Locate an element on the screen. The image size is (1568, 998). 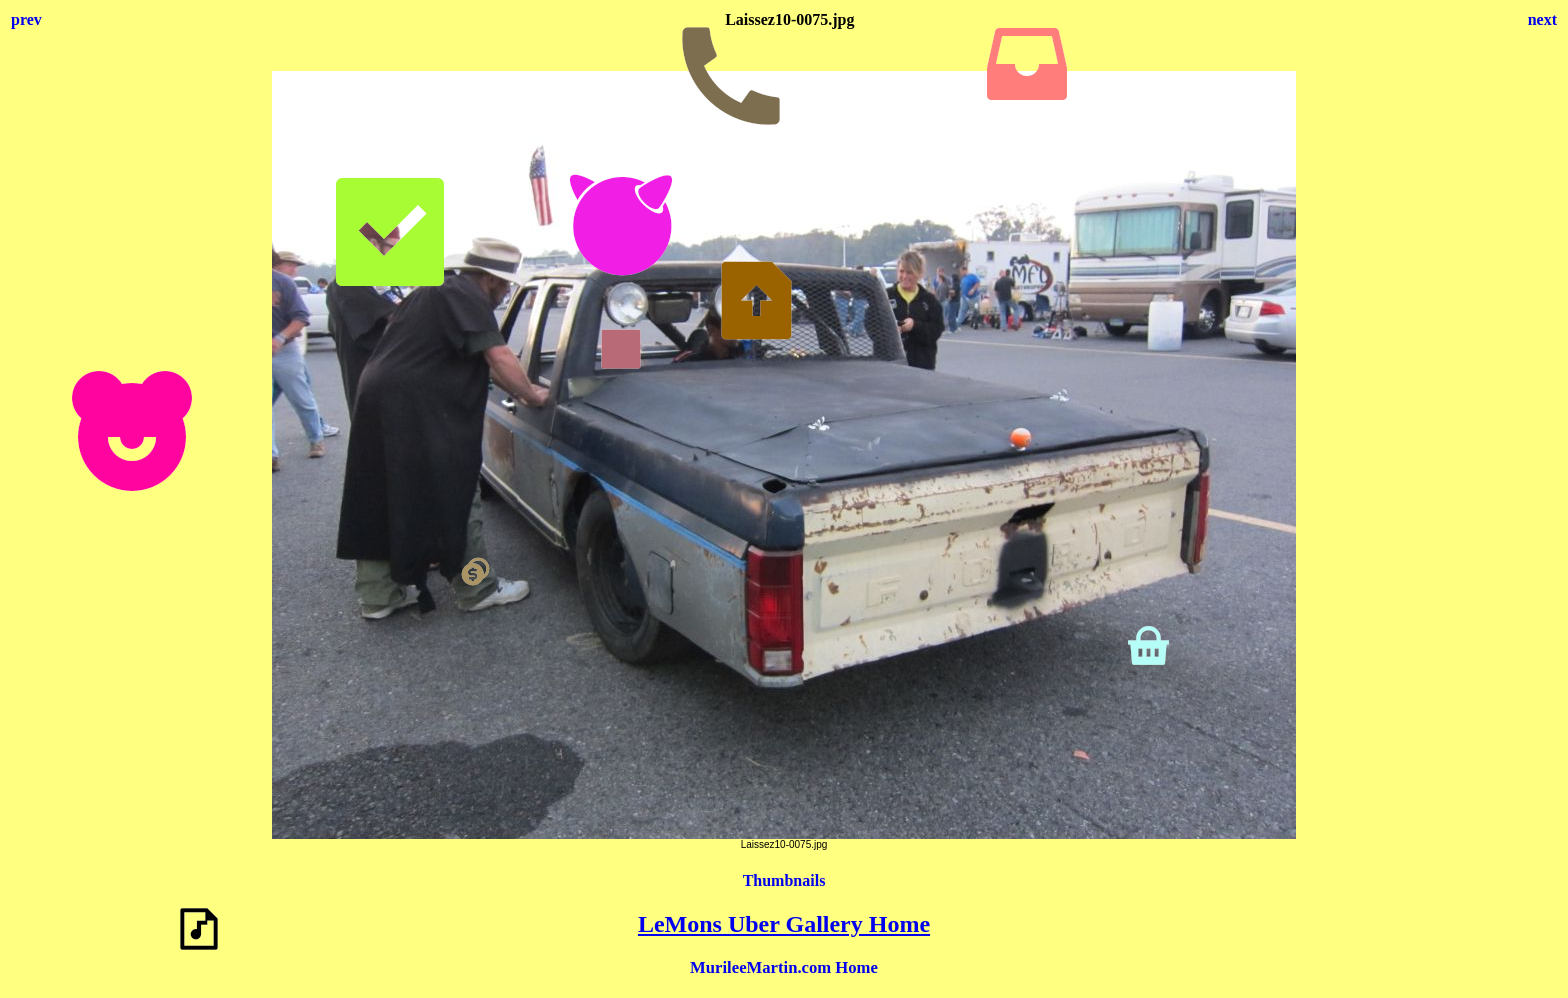
view your shopping basket is located at coordinates (1148, 646).